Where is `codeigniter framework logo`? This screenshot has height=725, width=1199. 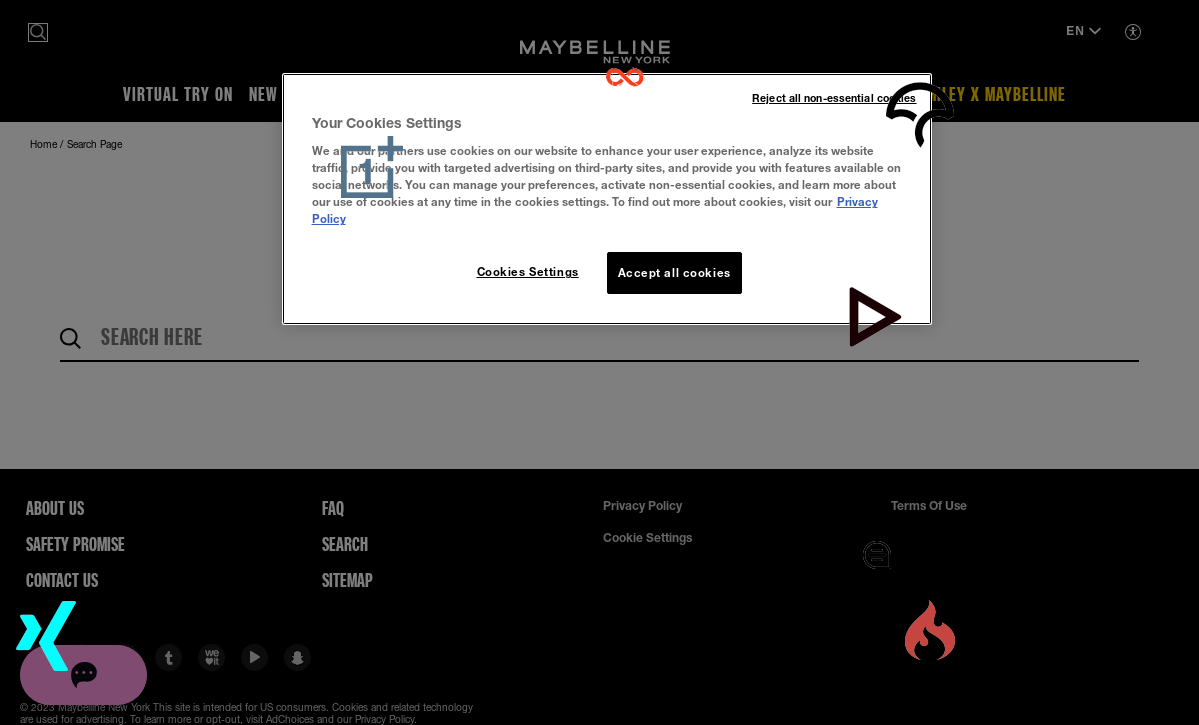 codeigniter framework logo is located at coordinates (930, 630).